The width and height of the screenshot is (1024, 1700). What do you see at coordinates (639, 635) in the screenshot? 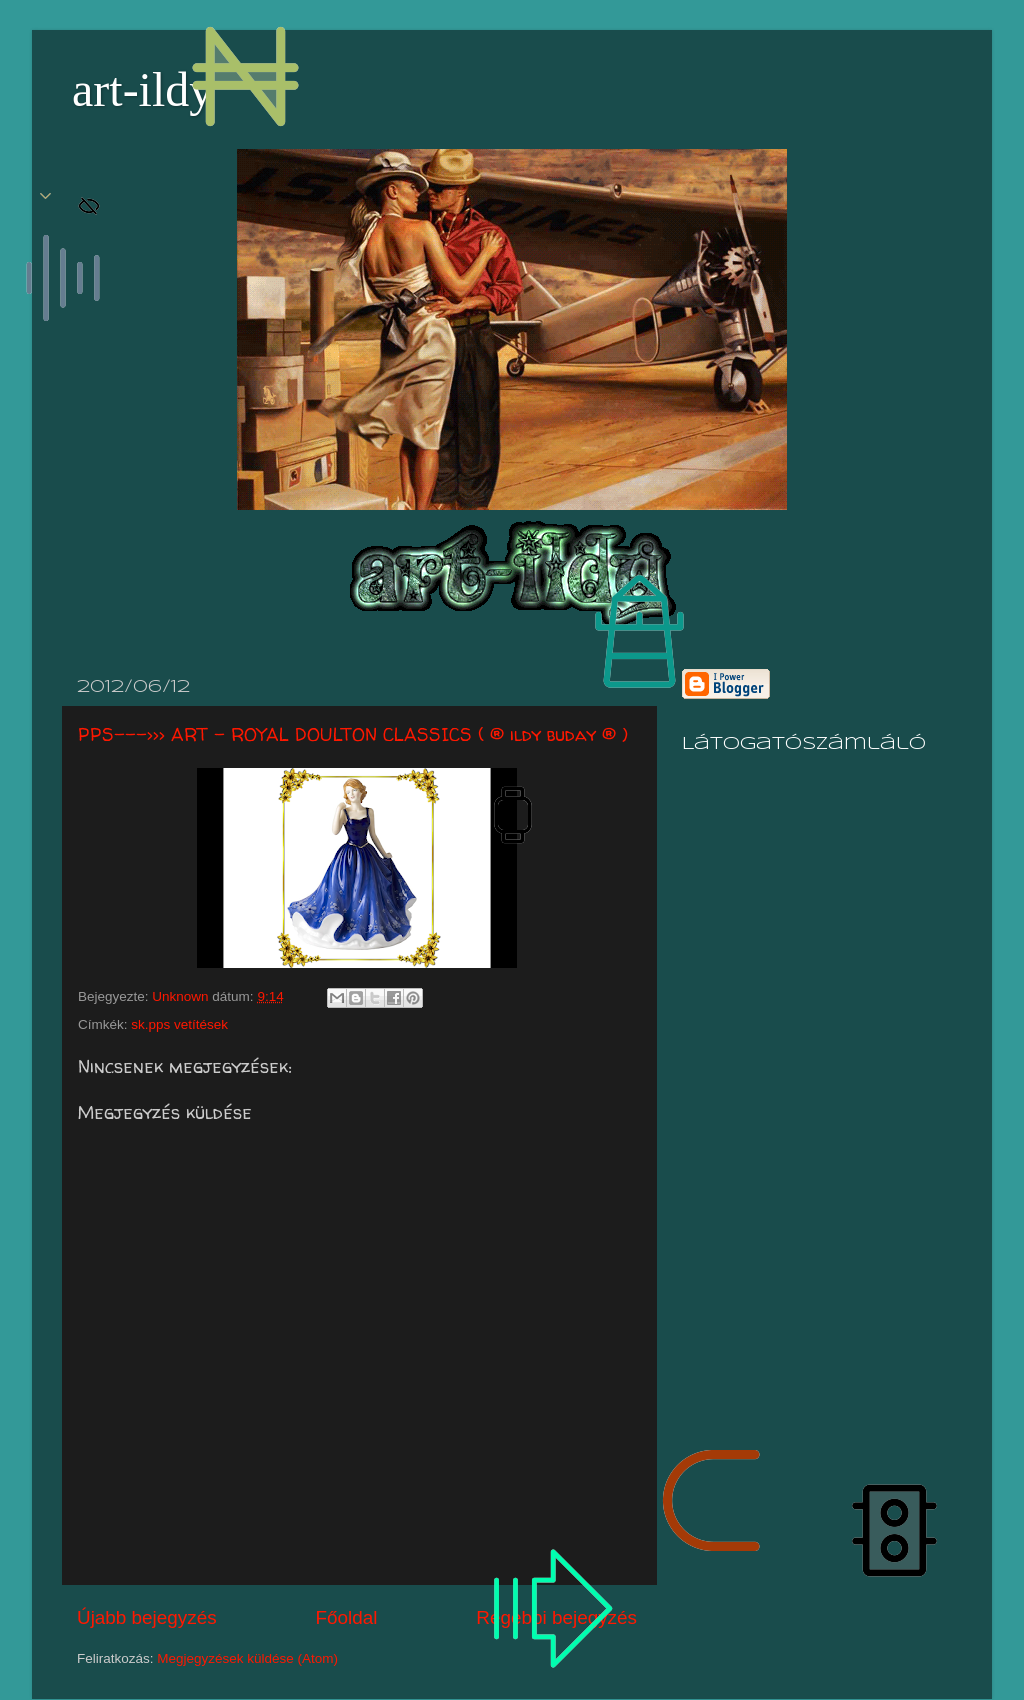
I see `access website accessibility or SEO audit tools` at bounding box center [639, 635].